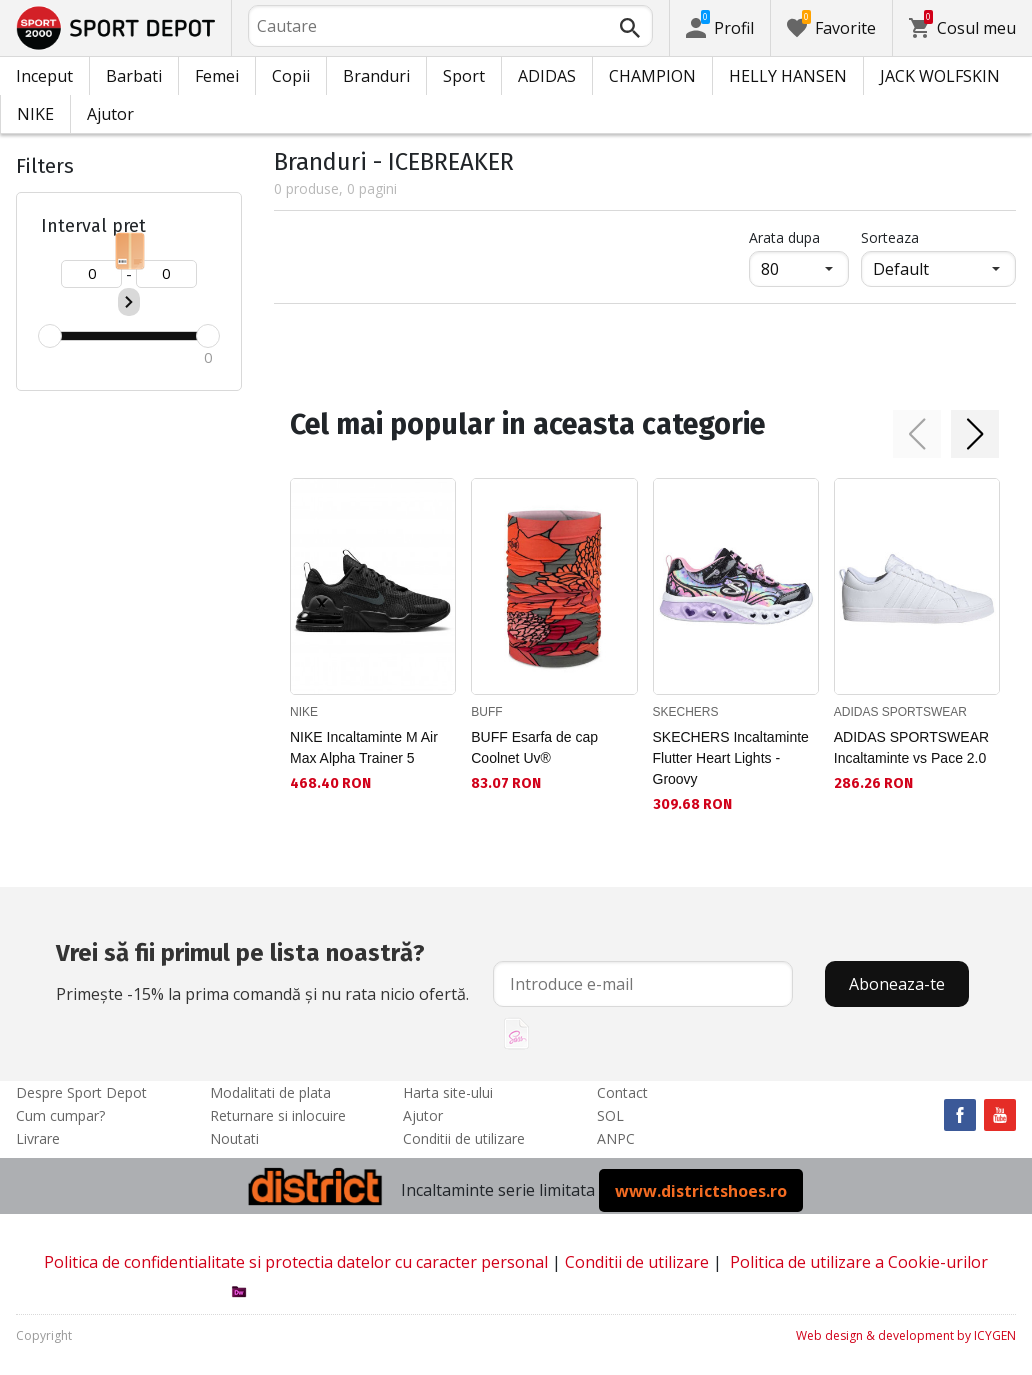  What do you see at coordinates (516, 1033) in the screenshot?
I see `indicates a sass stylesheet file` at bounding box center [516, 1033].